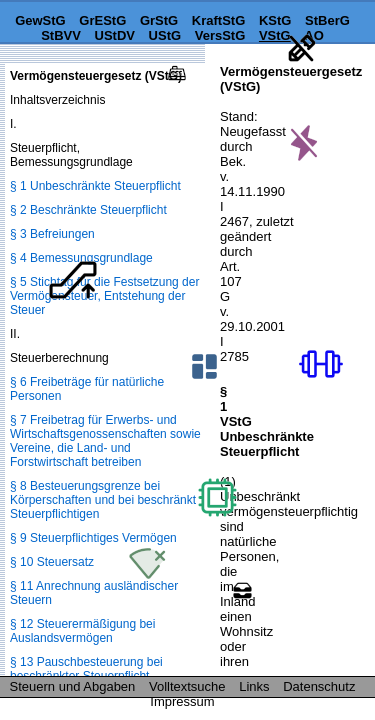  Describe the element at coordinates (148, 563) in the screenshot. I see `wifi connection unavailable or disconnected` at that location.